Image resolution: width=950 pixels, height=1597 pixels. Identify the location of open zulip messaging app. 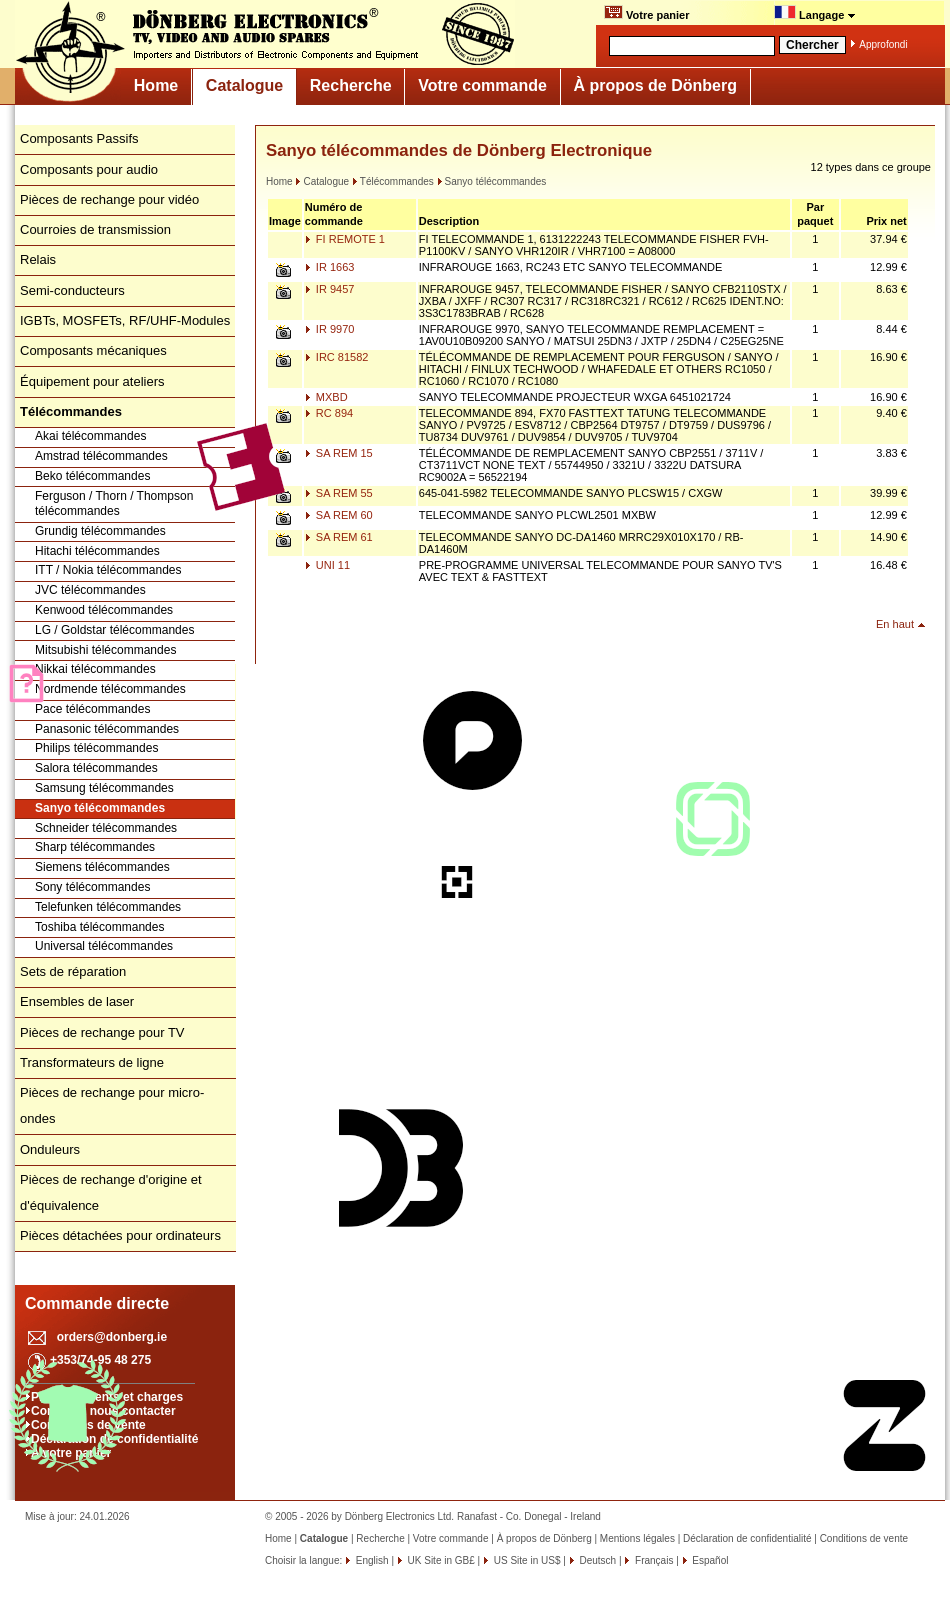
(884, 1425).